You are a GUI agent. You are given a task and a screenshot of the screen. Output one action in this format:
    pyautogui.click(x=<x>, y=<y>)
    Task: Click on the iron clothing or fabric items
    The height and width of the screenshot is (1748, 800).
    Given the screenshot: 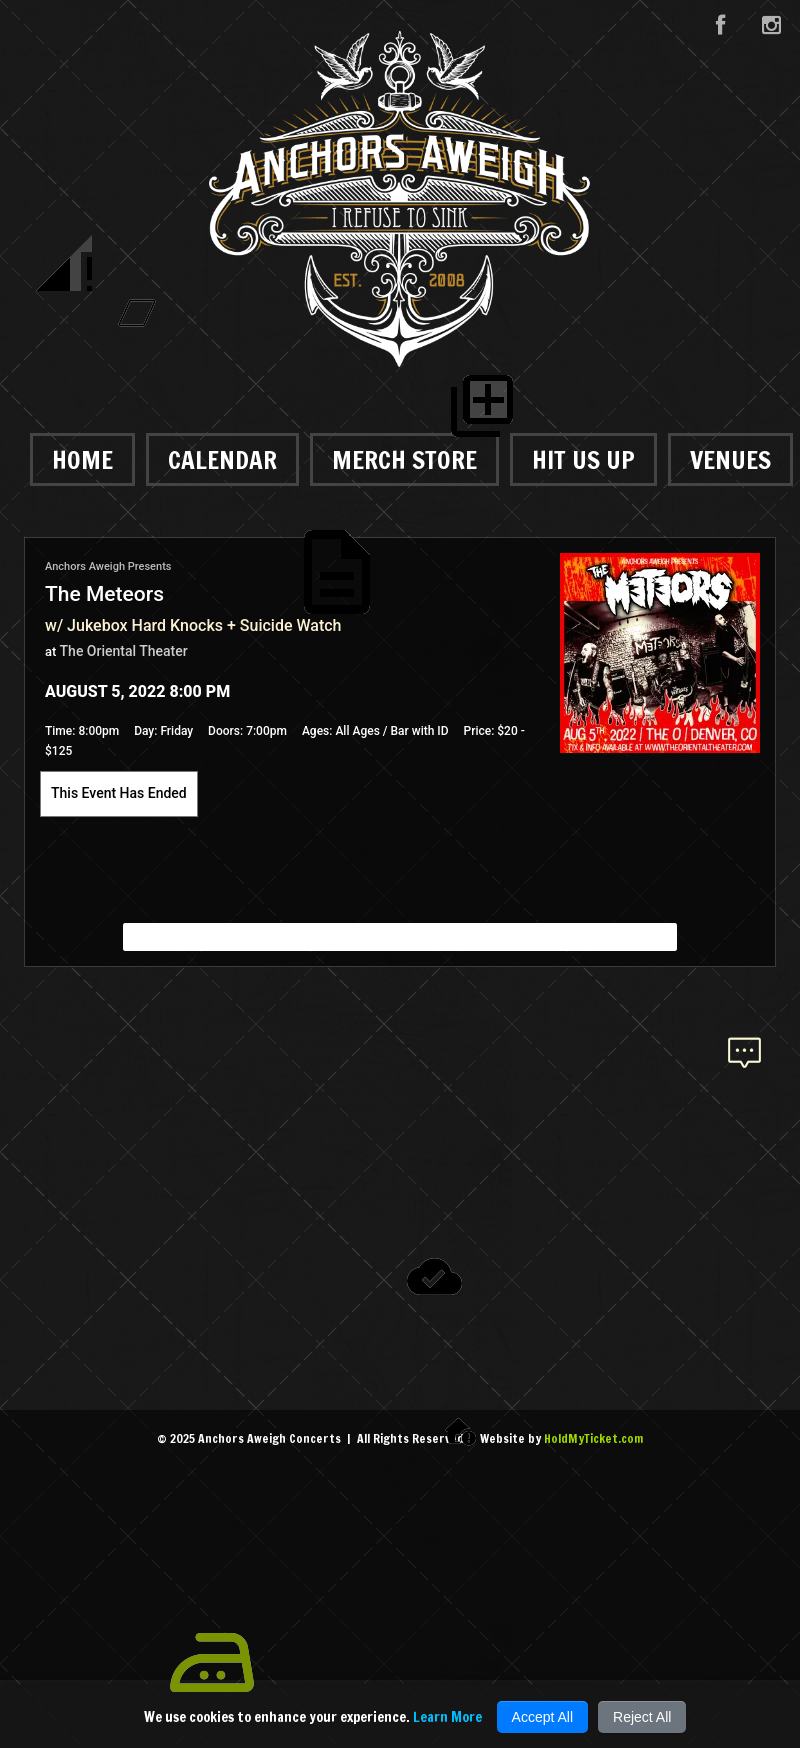 What is the action you would take?
    pyautogui.click(x=212, y=1662)
    